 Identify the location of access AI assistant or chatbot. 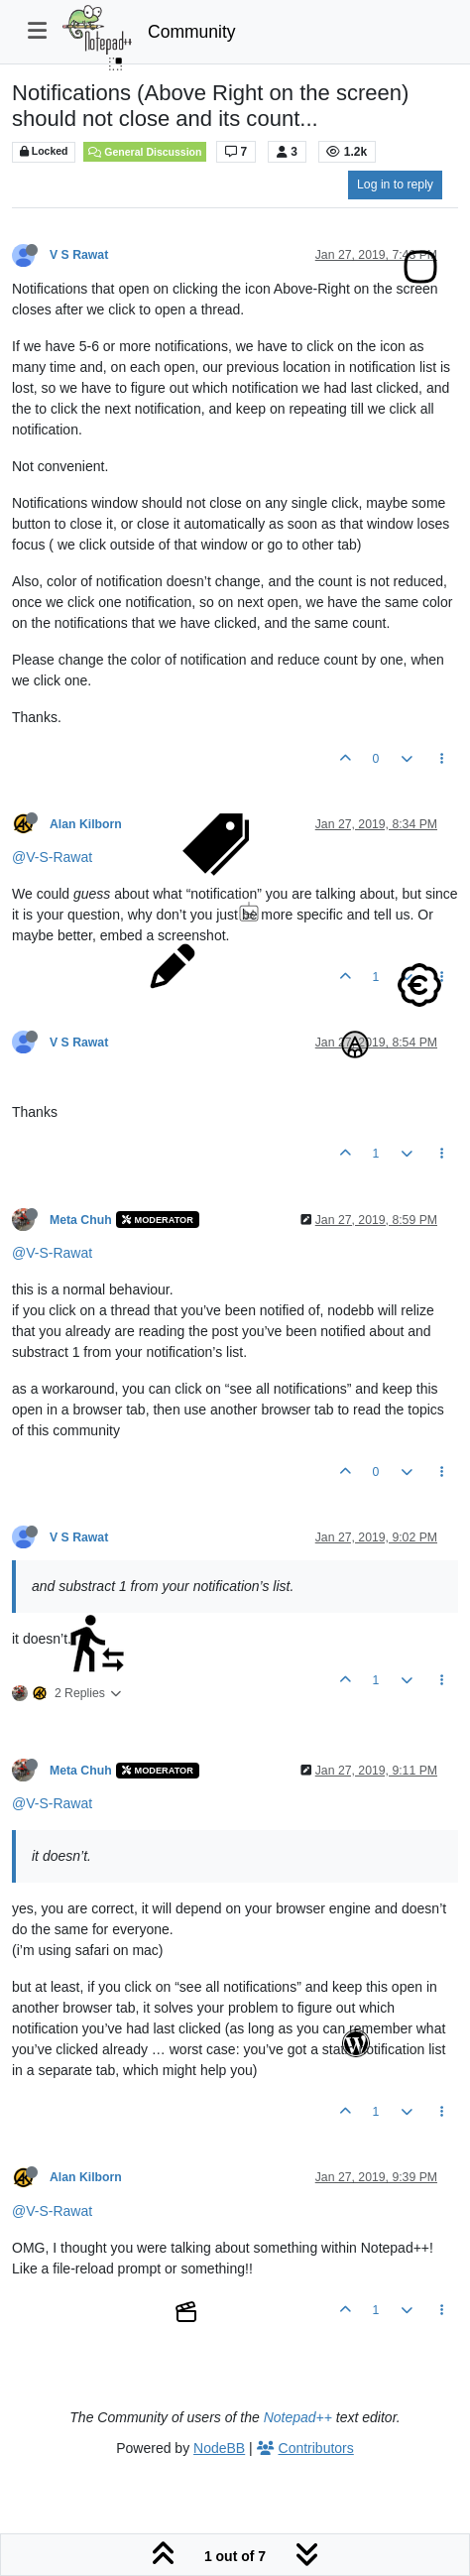
(249, 913).